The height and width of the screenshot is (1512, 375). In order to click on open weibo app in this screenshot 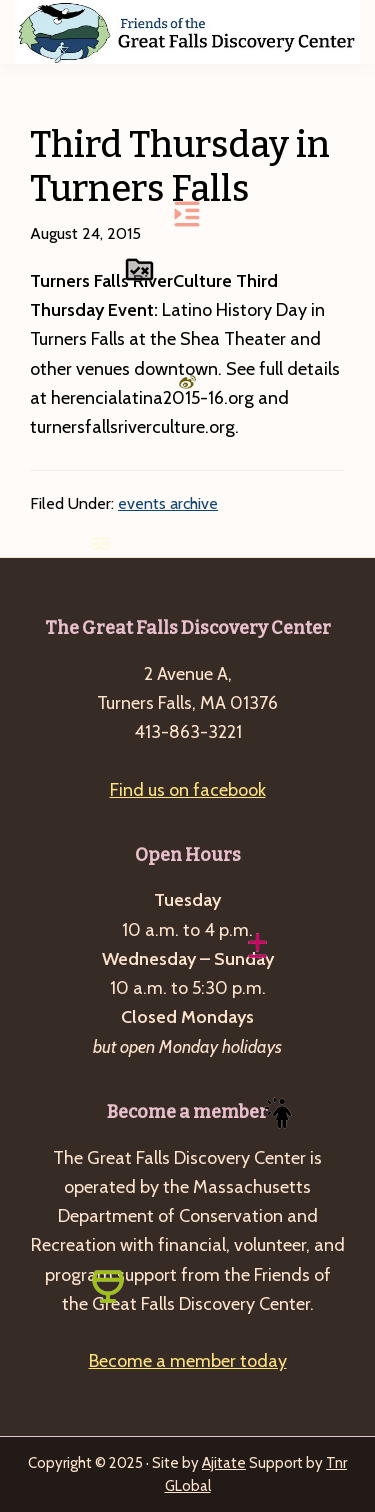, I will do `click(187, 382)`.